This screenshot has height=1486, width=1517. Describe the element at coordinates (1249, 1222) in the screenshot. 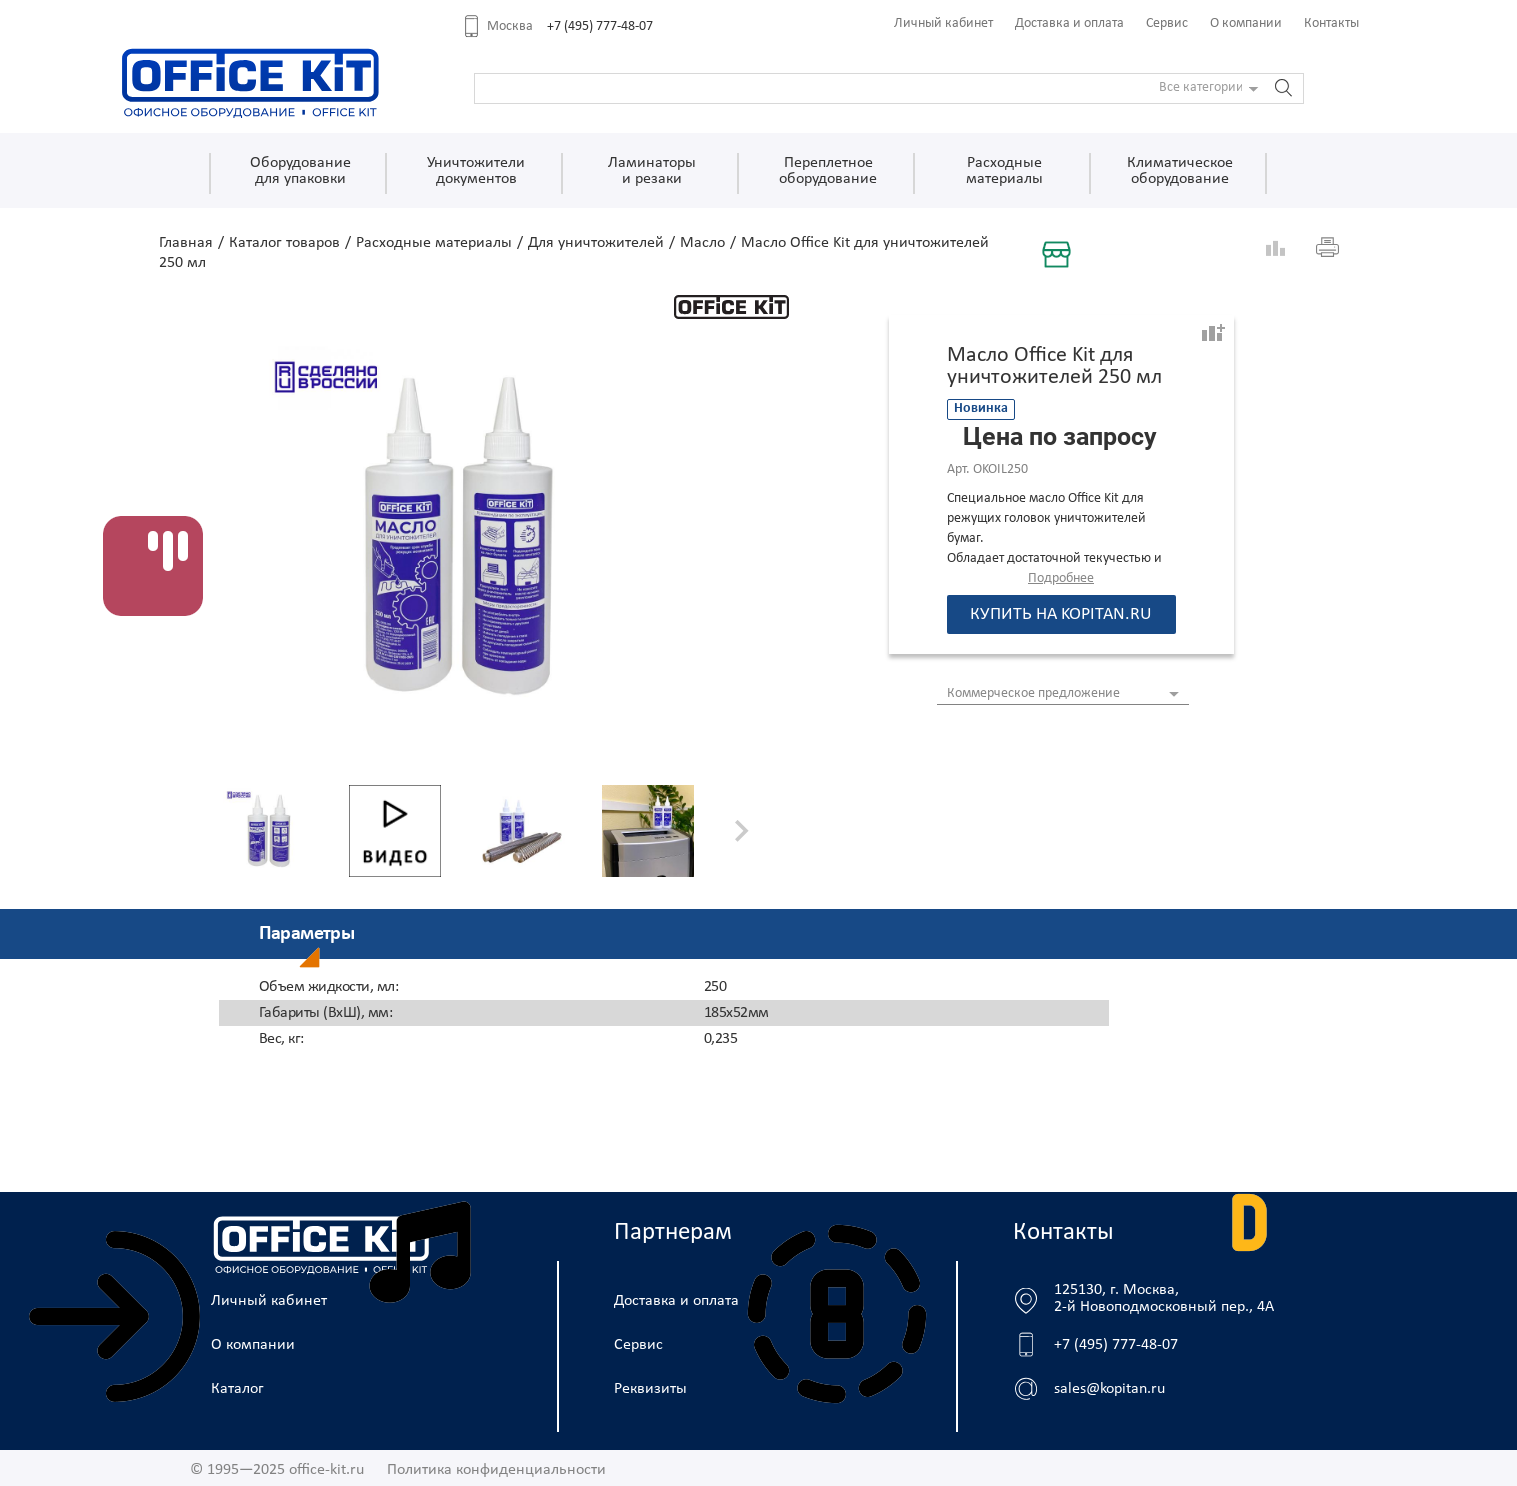

I see `indicates a "D" grade or rating` at that location.